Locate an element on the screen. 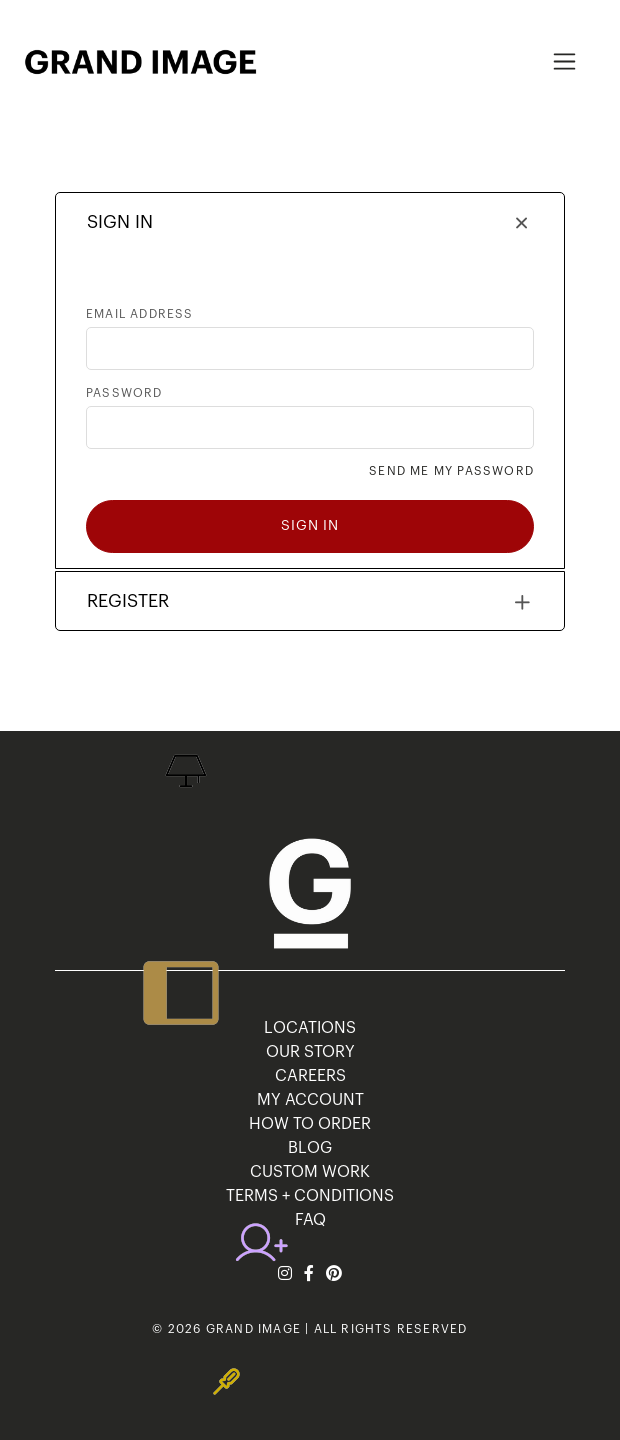 This screenshot has height=1440, width=620. toggle lamp or lighting control is located at coordinates (186, 771).